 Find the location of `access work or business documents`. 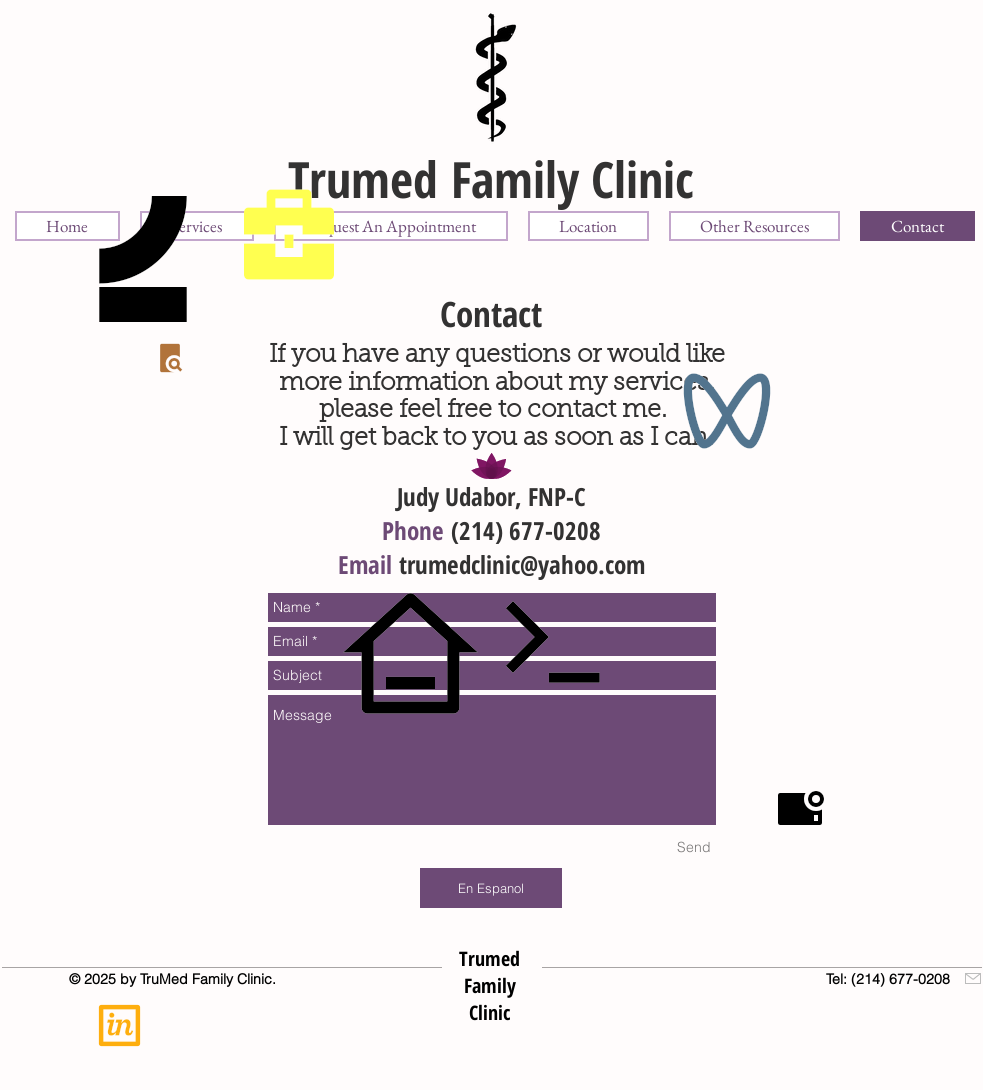

access work or business documents is located at coordinates (289, 239).